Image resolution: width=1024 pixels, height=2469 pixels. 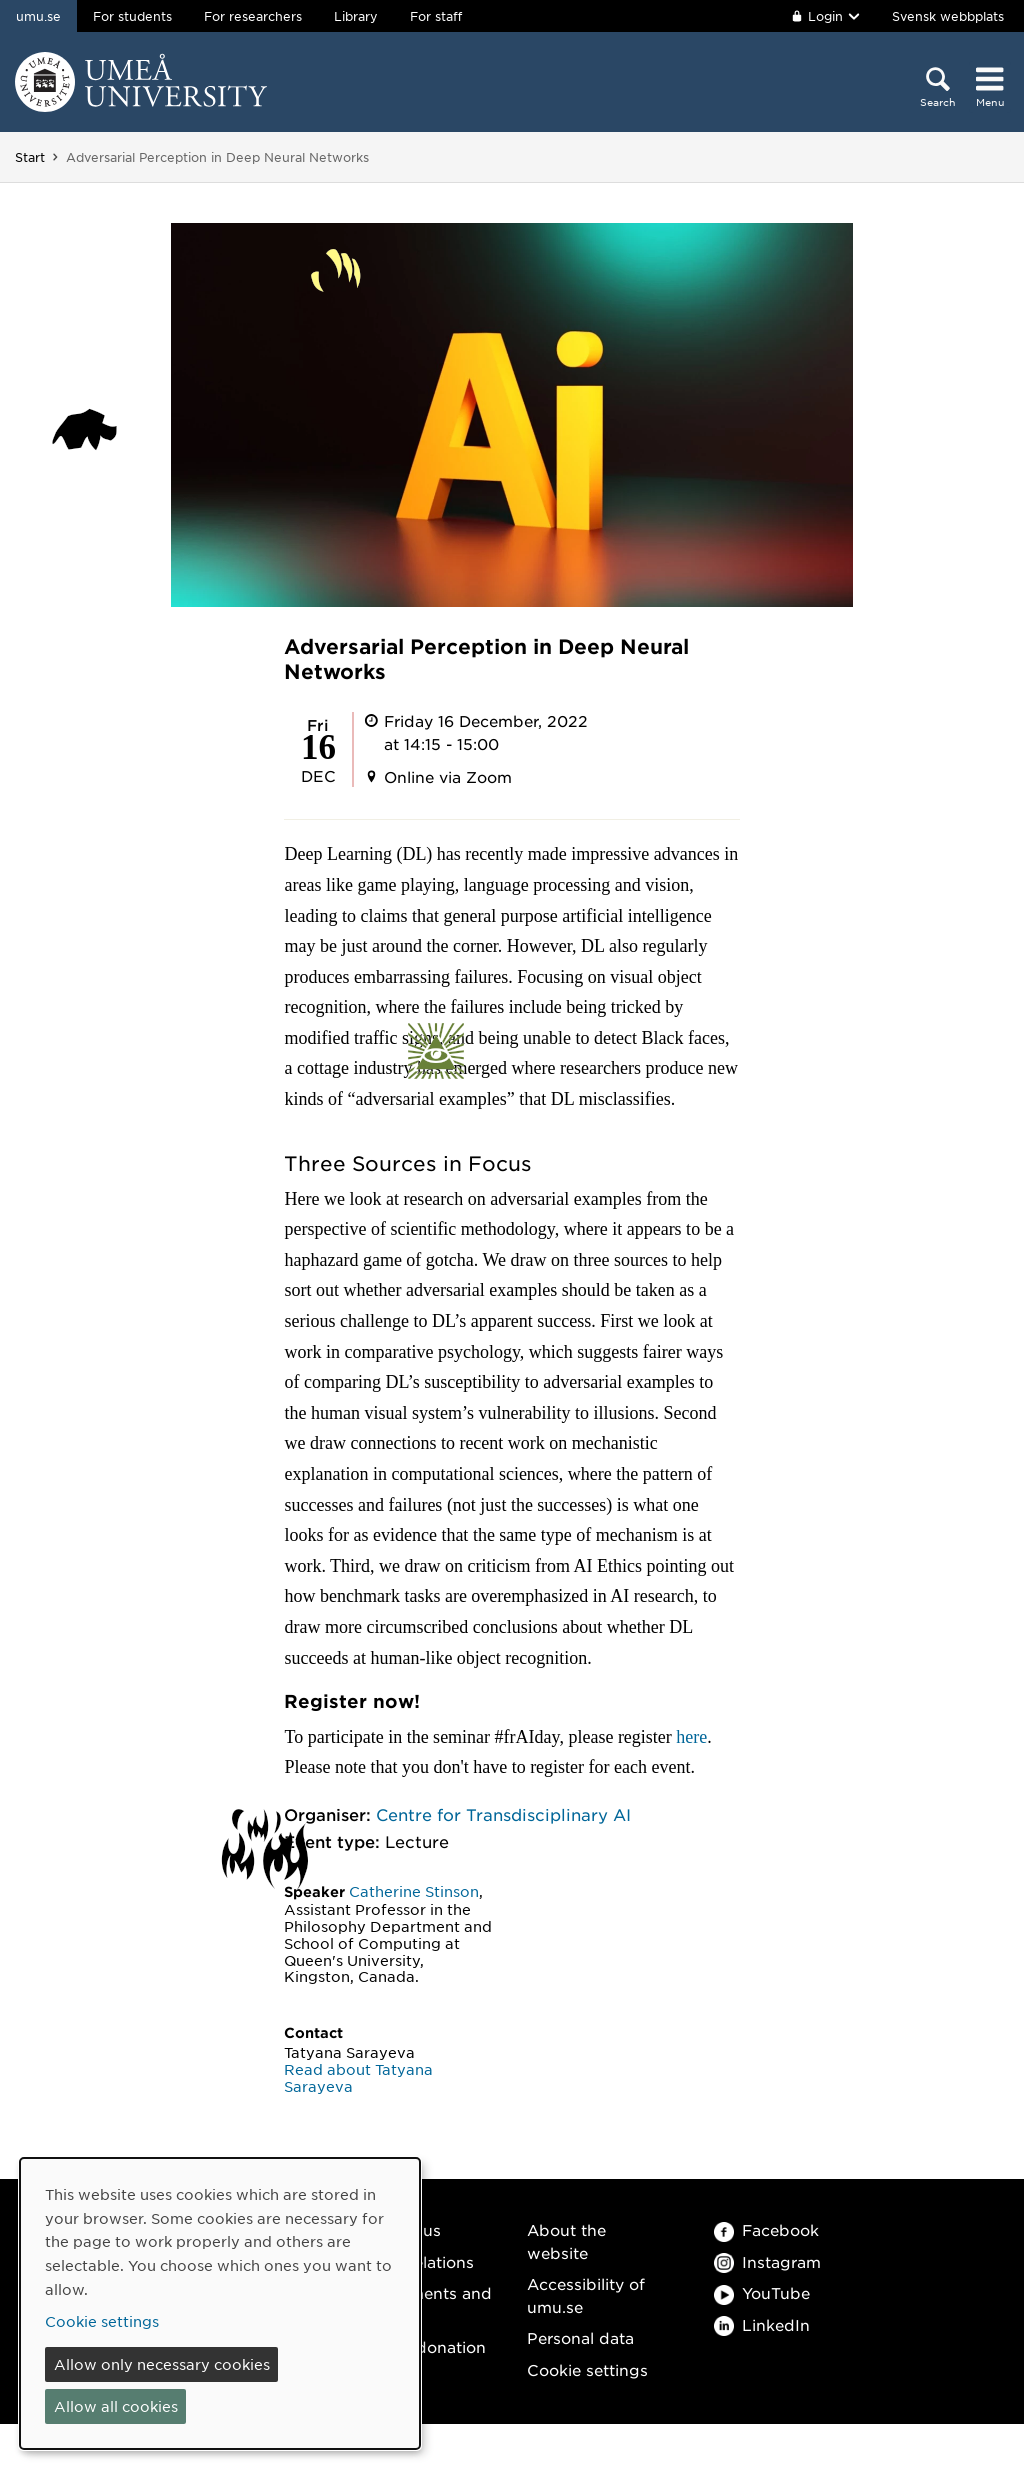 What do you see at coordinates (336, 274) in the screenshot?
I see `activate grab or snatch ability` at bounding box center [336, 274].